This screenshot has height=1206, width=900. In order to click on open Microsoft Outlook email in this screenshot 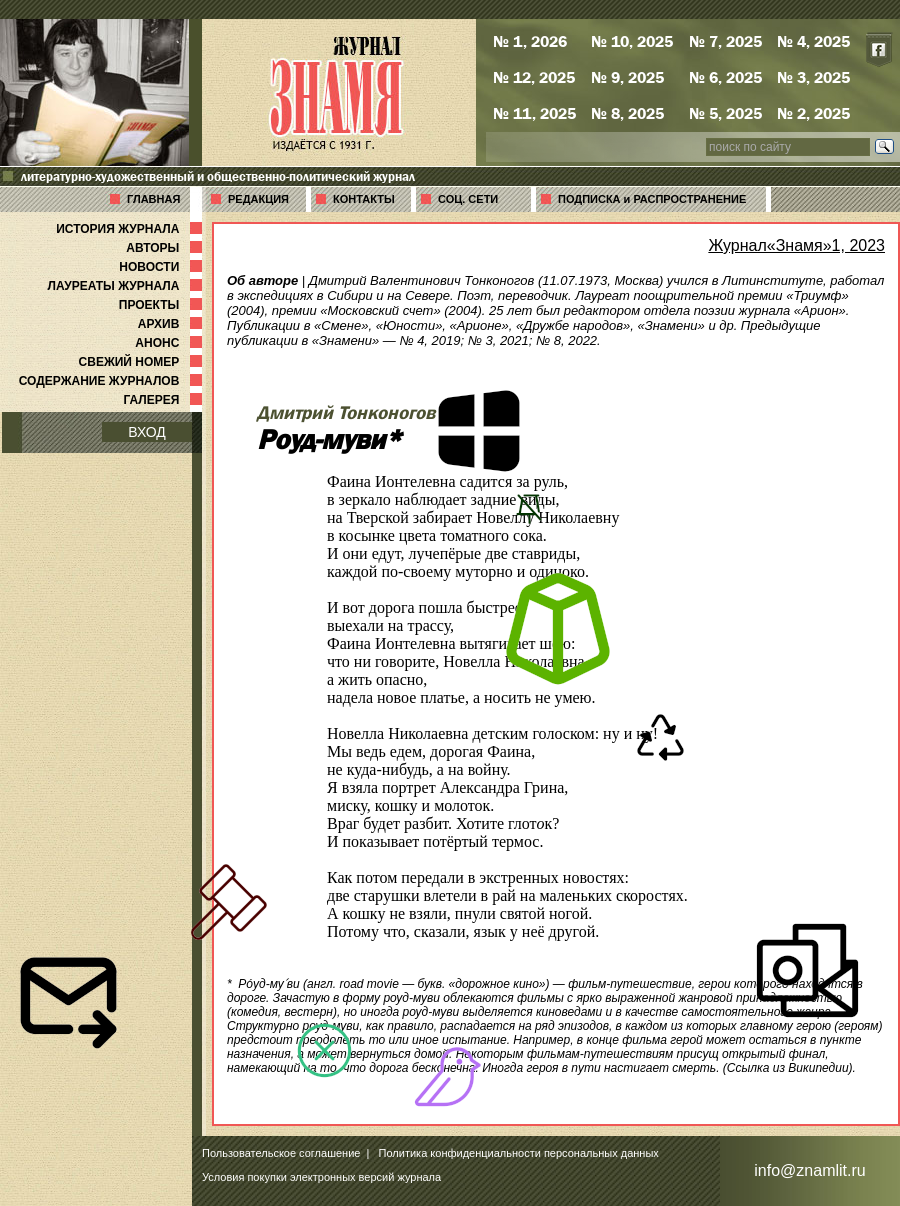, I will do `click(807, 970)`.